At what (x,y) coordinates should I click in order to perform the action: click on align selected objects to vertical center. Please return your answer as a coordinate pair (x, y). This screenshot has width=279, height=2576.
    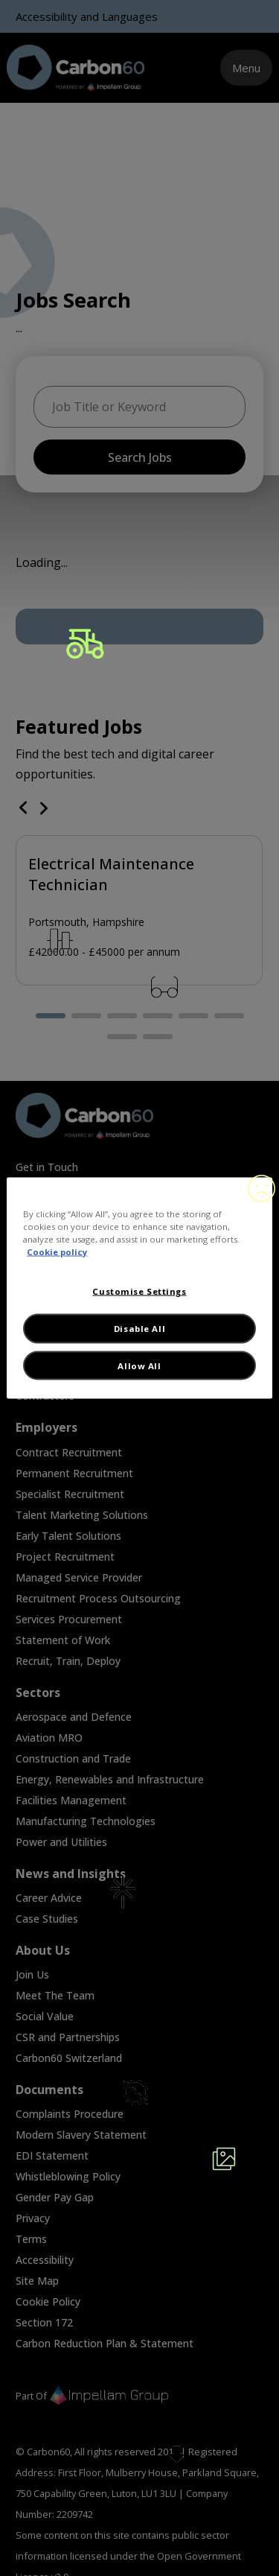
    Looking at the image, I should click on (60, 940).